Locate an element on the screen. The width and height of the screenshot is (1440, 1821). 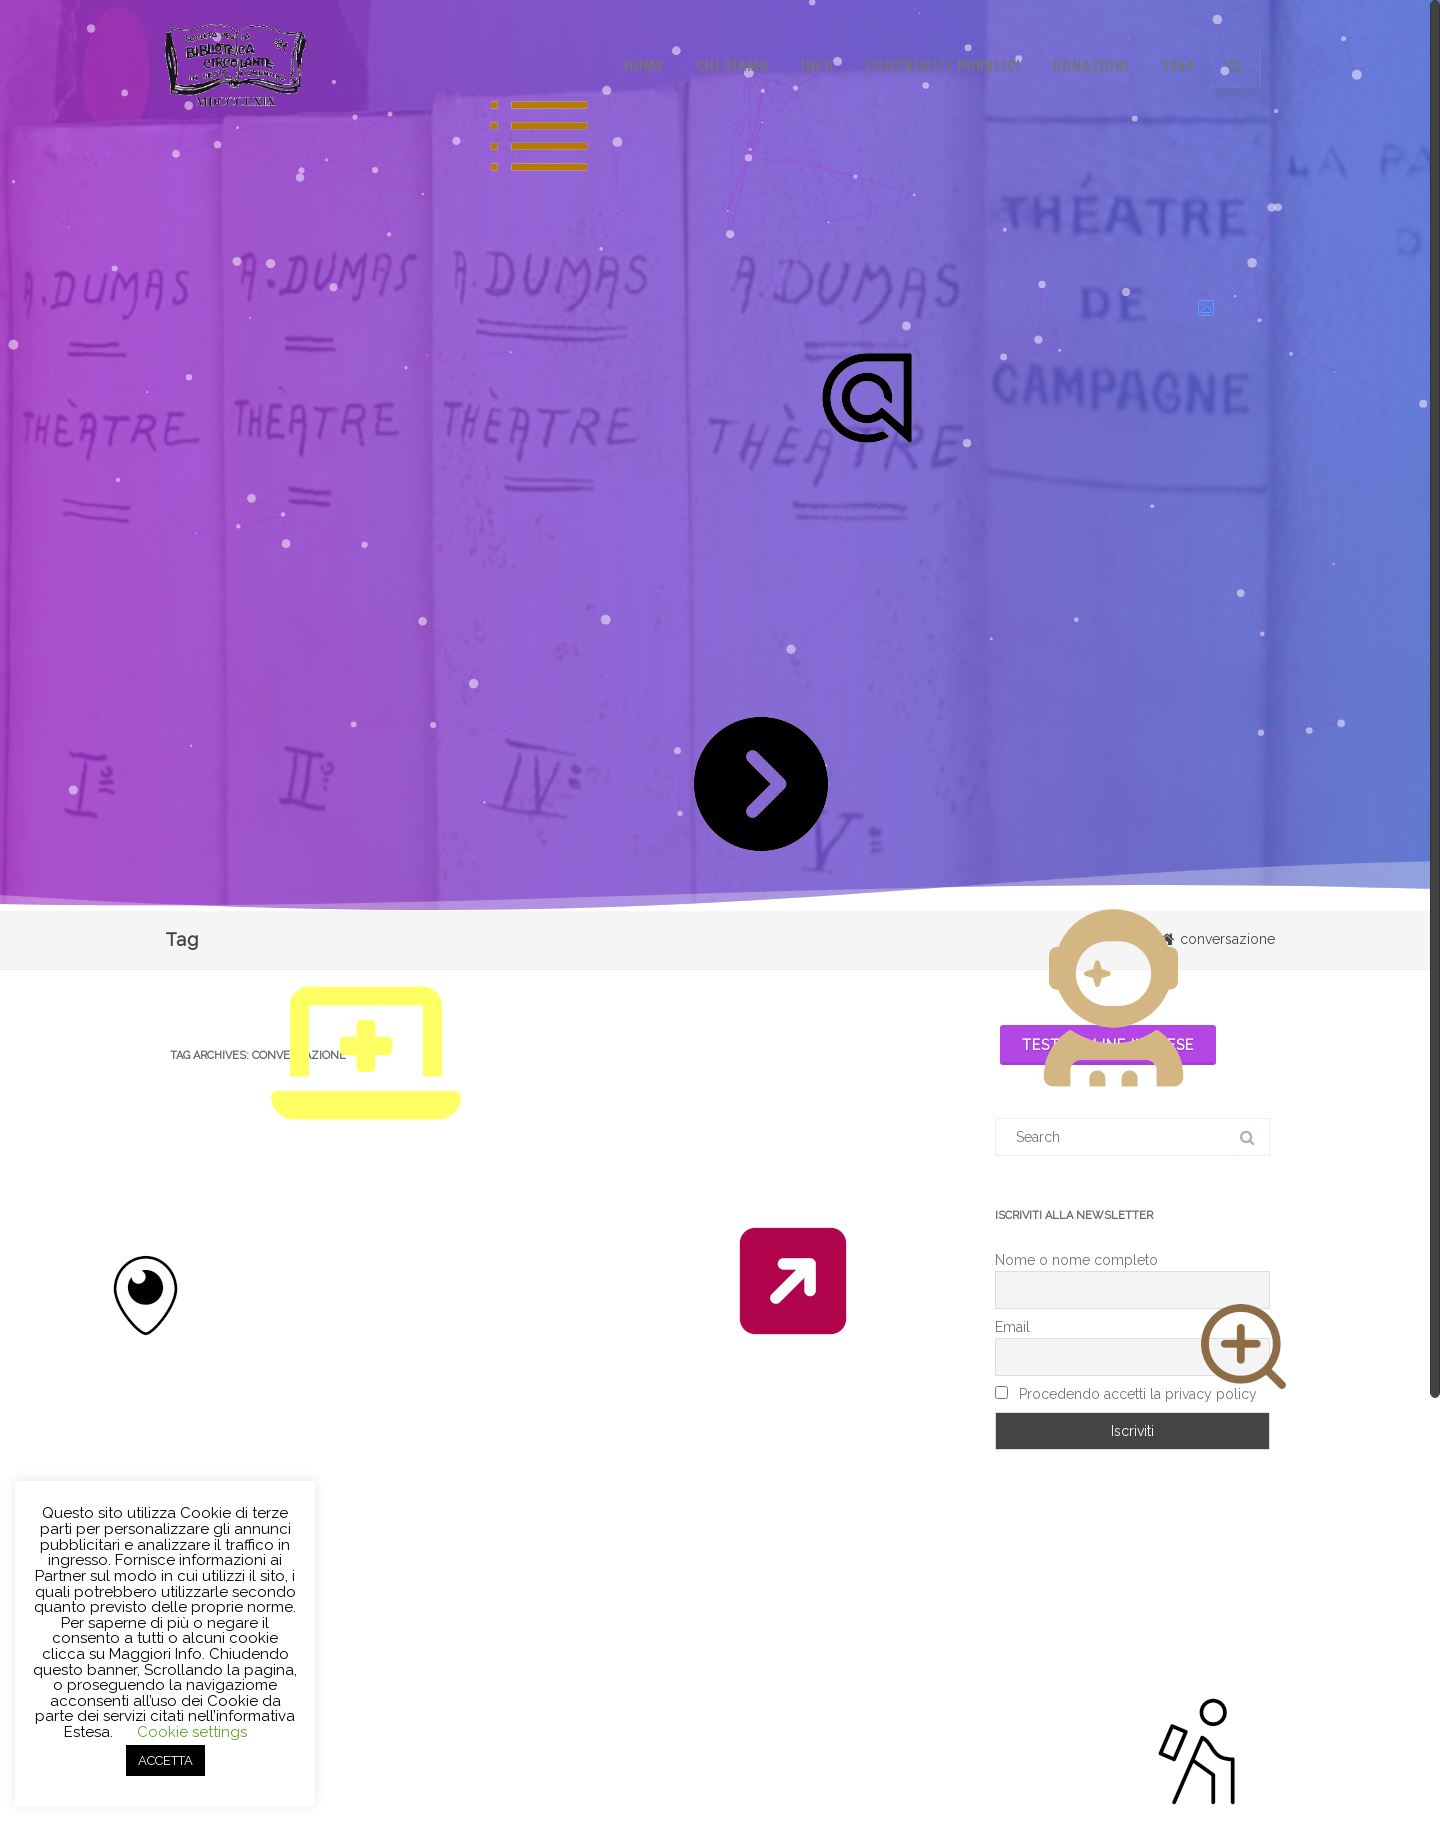
view astronaut or space-themed user profile is located at coordinates (1113, 1000).